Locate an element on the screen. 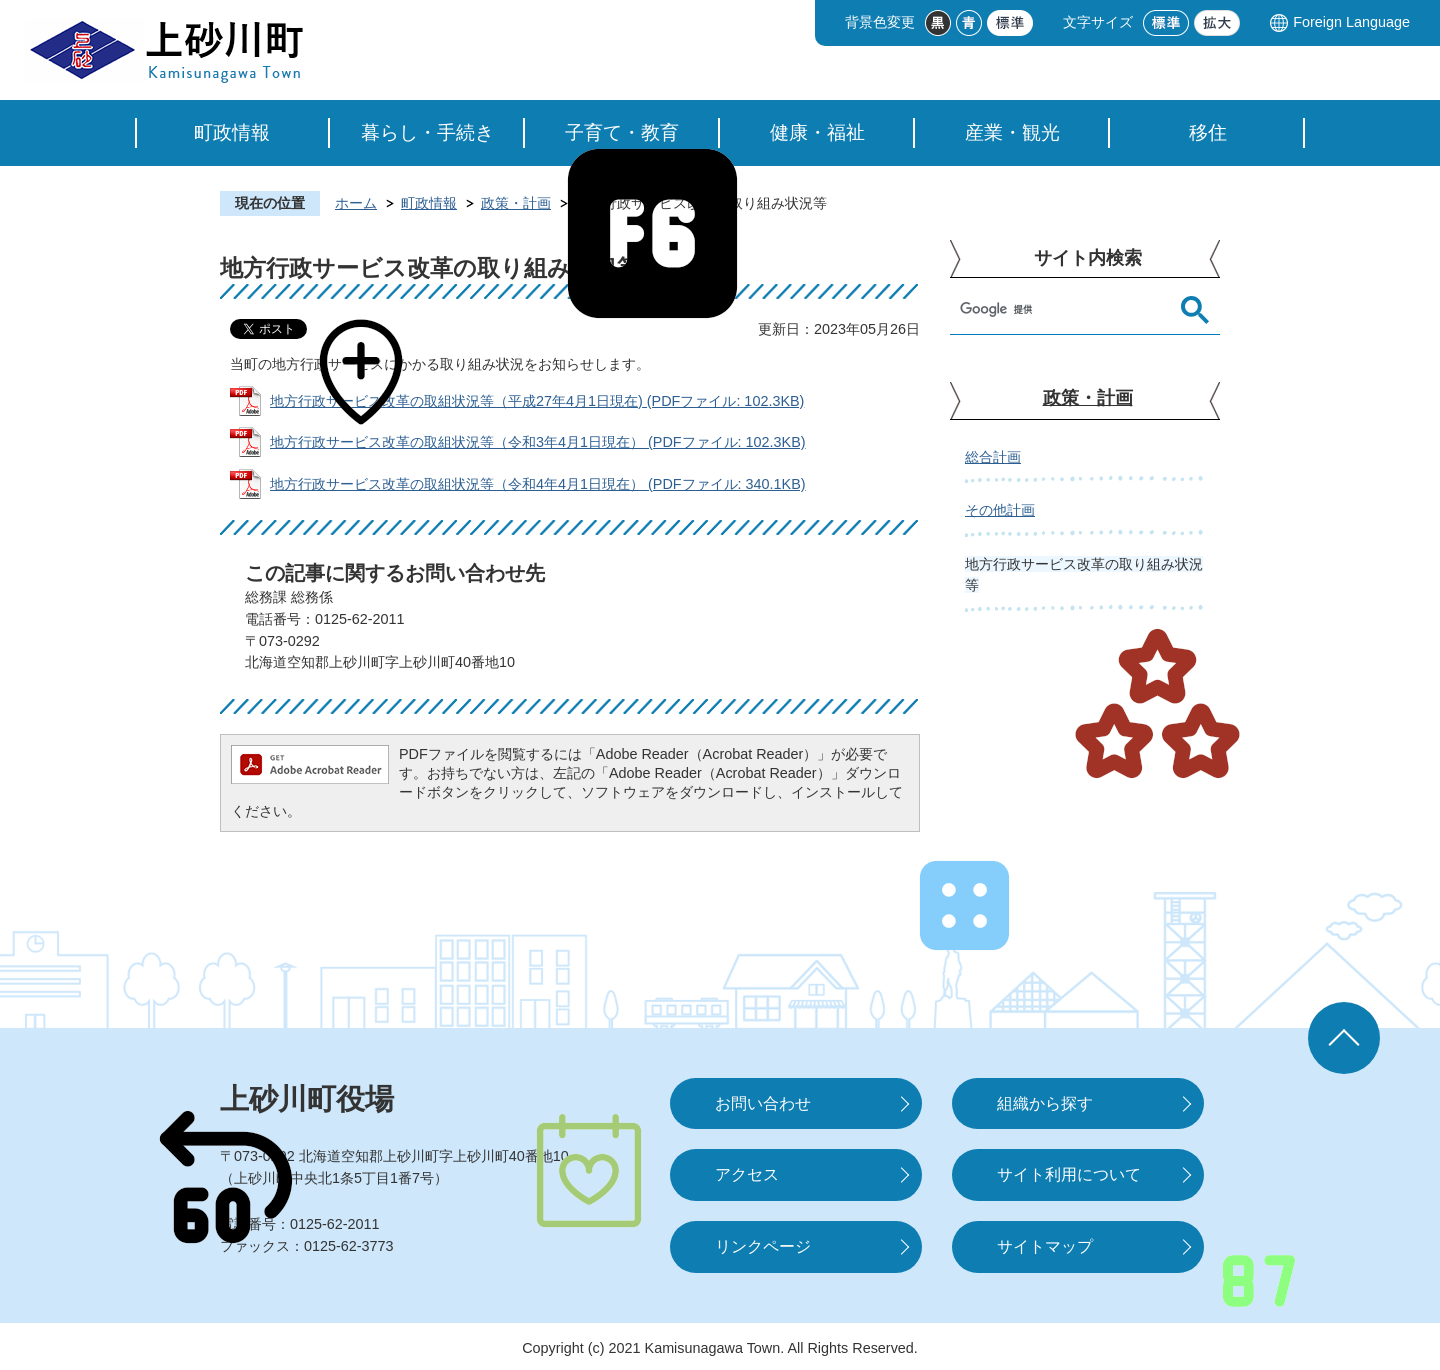  displays the number 87 as a badge or count indicator is located at coordinates (1259, 1281).